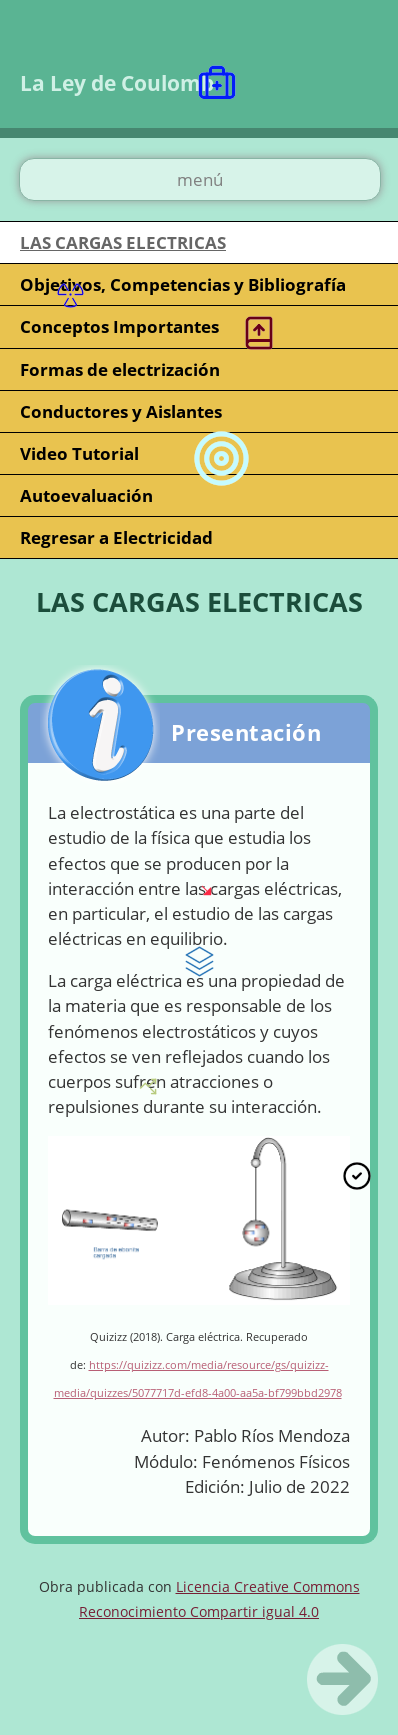 The width and height of the screenshot is (398, 1735). Describe the element at coordinates (148, 1086) in the screenshot. I see `view market trends and fluctuations` at that location.